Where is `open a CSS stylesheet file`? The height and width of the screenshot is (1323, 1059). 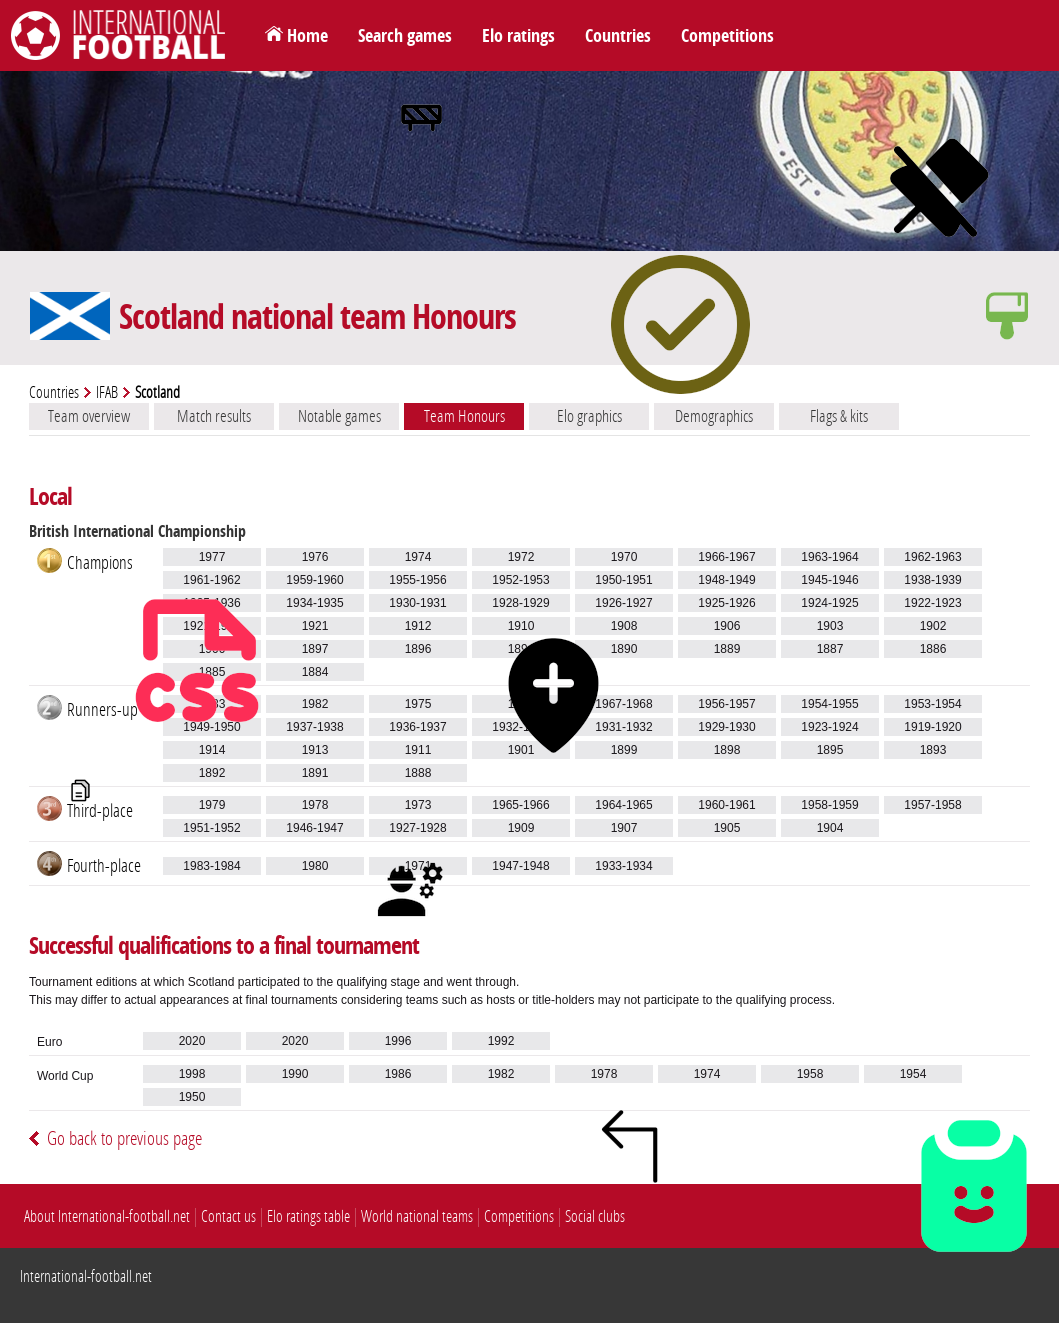 open a CSS stylesheet file is located at coordinates (199, 665).